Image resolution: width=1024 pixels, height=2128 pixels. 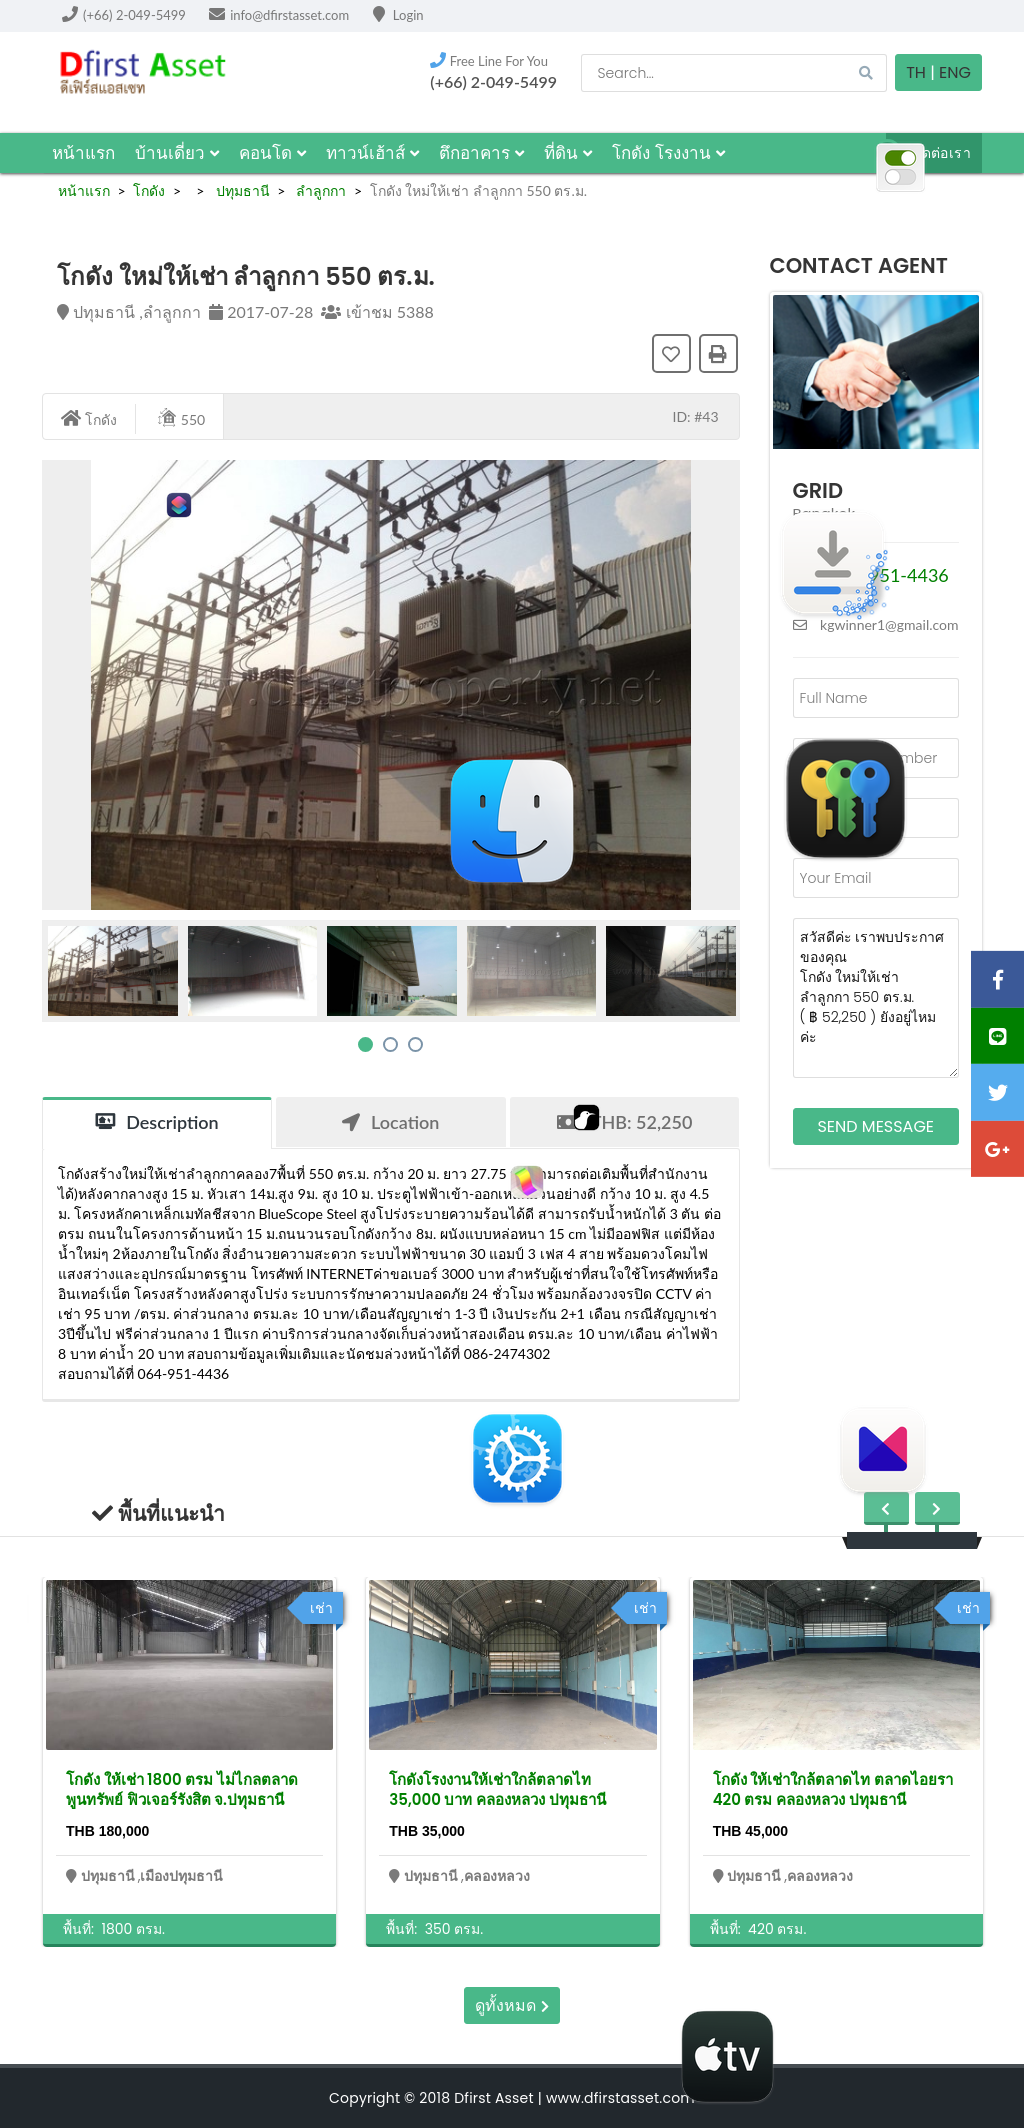 I want to click on open Finder to browse files and folders, so click(x=512, y=821).